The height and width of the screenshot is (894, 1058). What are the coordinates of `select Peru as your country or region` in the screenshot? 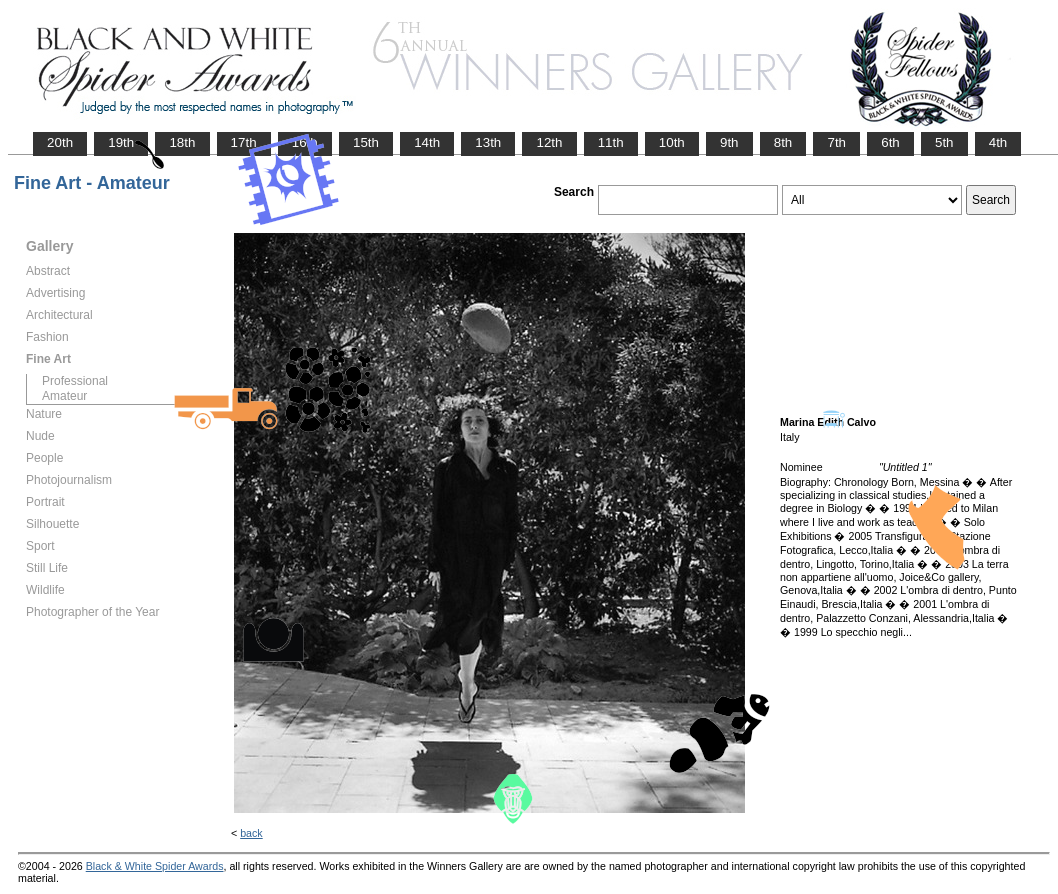 It's located at (936, 526).